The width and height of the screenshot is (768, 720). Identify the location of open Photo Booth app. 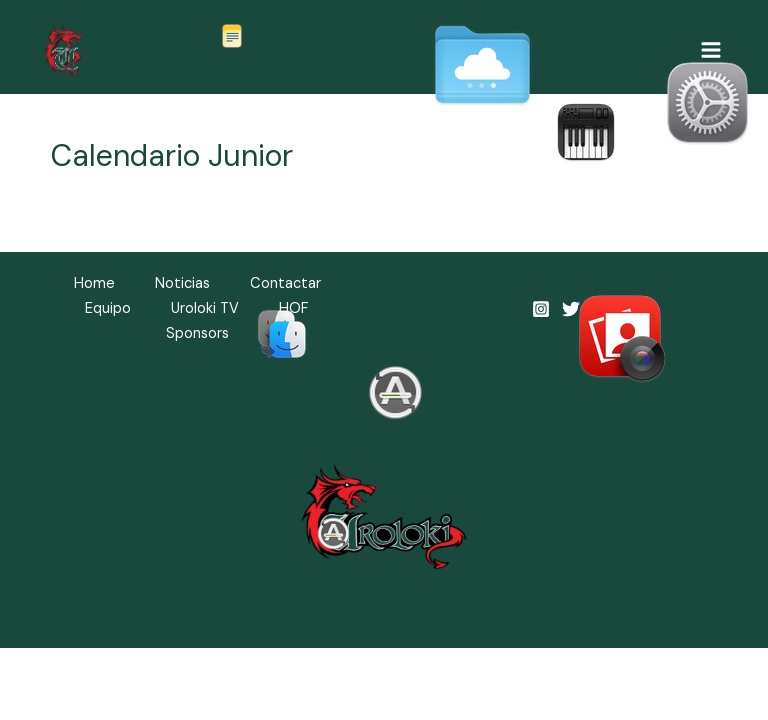
(620, 336).